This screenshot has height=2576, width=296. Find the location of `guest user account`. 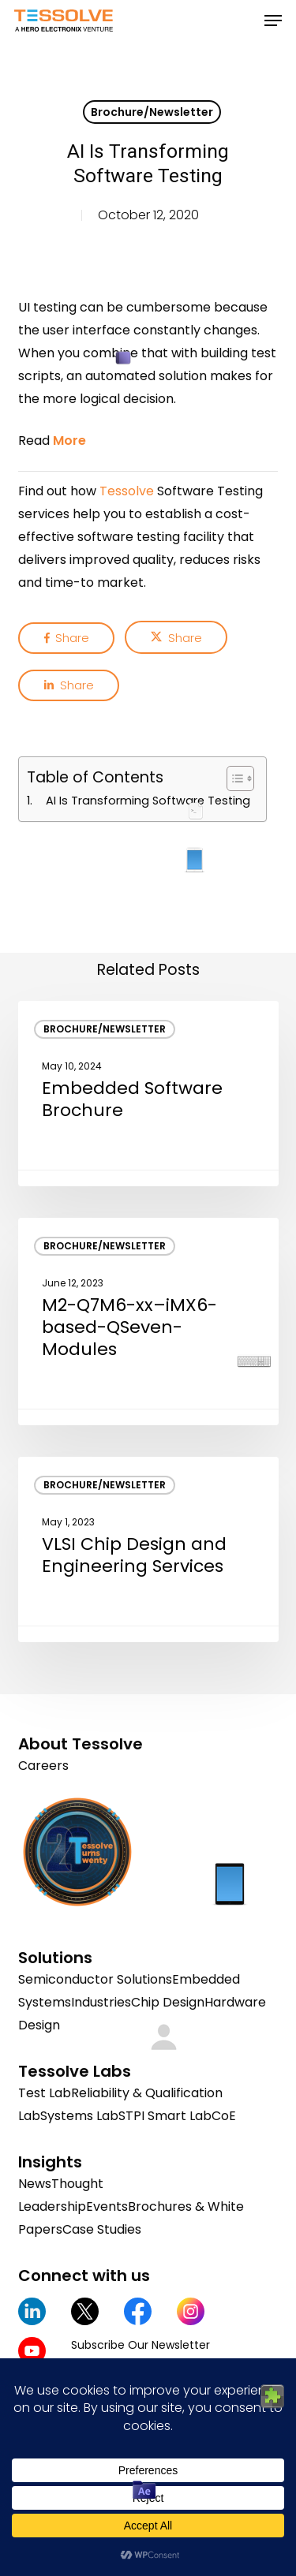

guest user account is located at coordinates (163, 2037).